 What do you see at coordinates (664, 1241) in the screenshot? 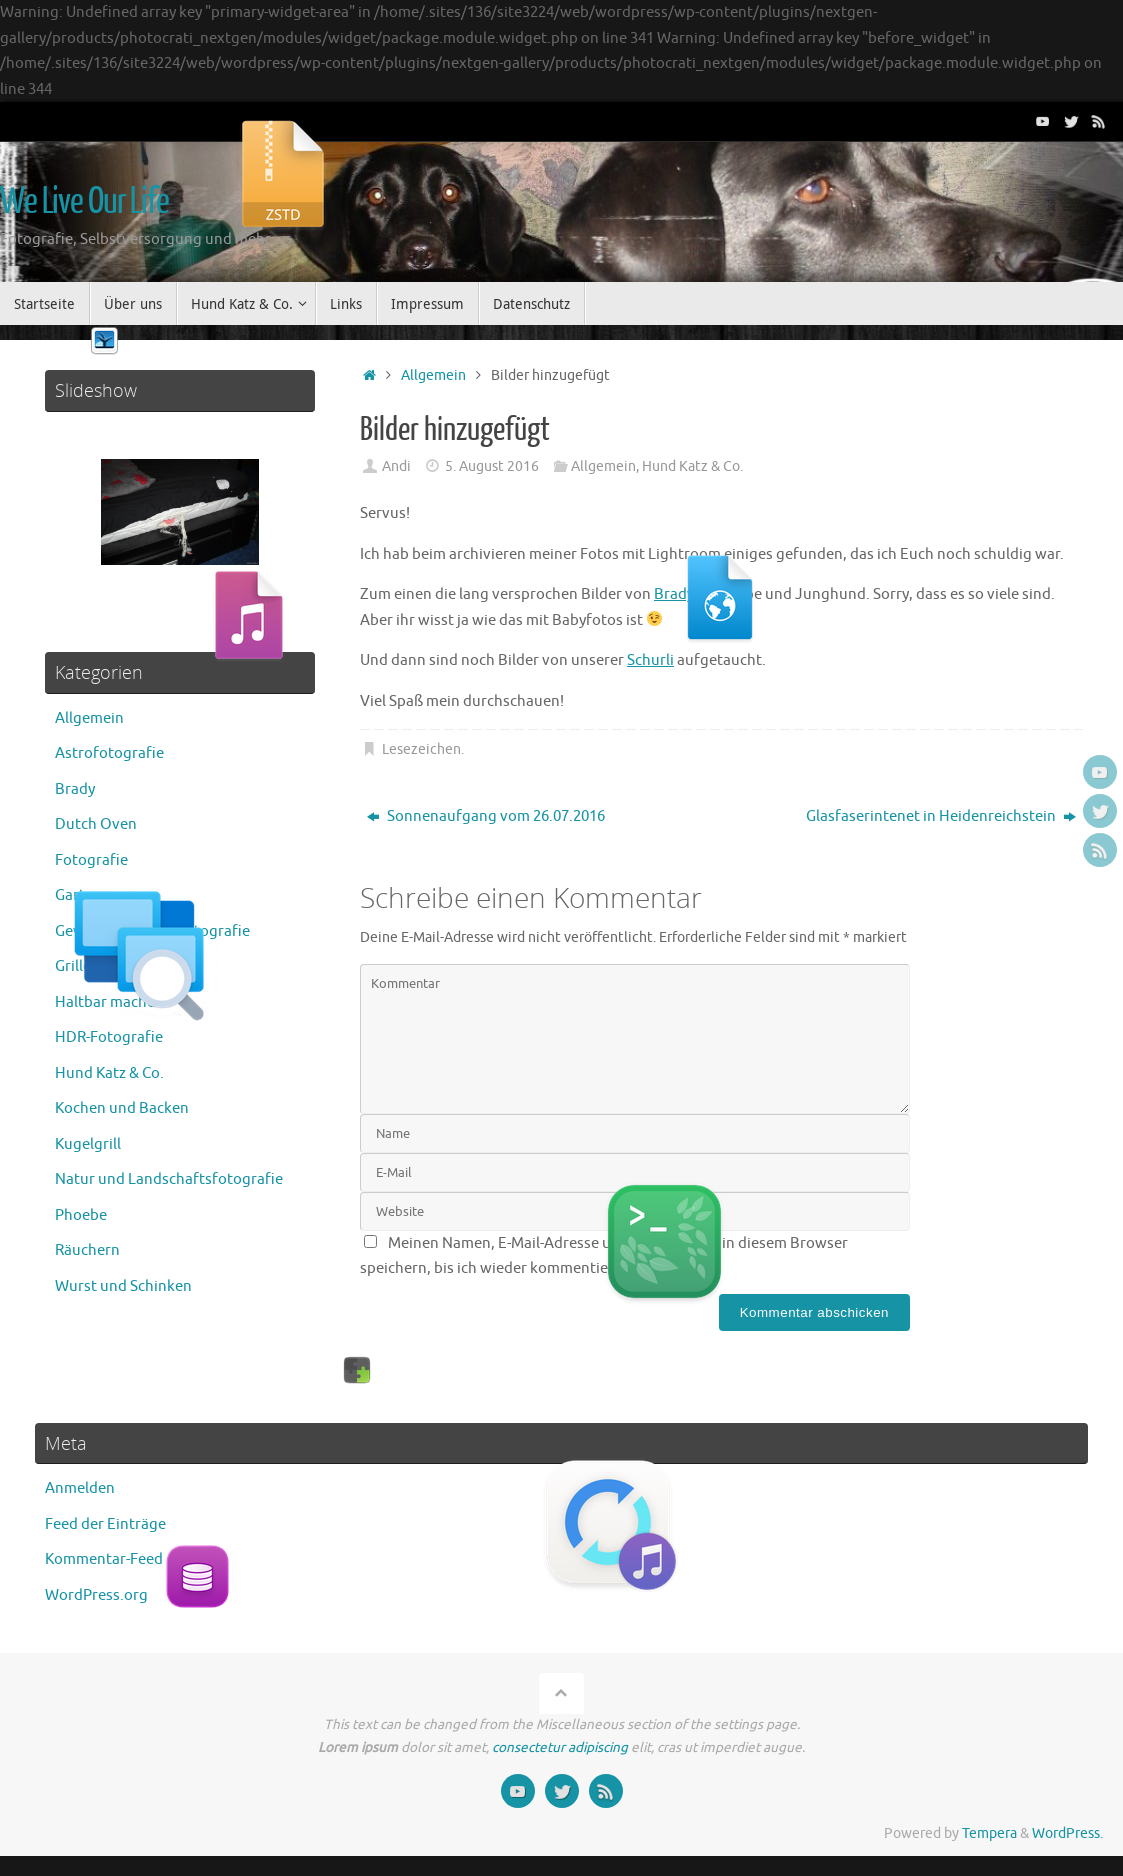
I see `open ptyxis terminal emulator` at bounding box center [664, 1241].